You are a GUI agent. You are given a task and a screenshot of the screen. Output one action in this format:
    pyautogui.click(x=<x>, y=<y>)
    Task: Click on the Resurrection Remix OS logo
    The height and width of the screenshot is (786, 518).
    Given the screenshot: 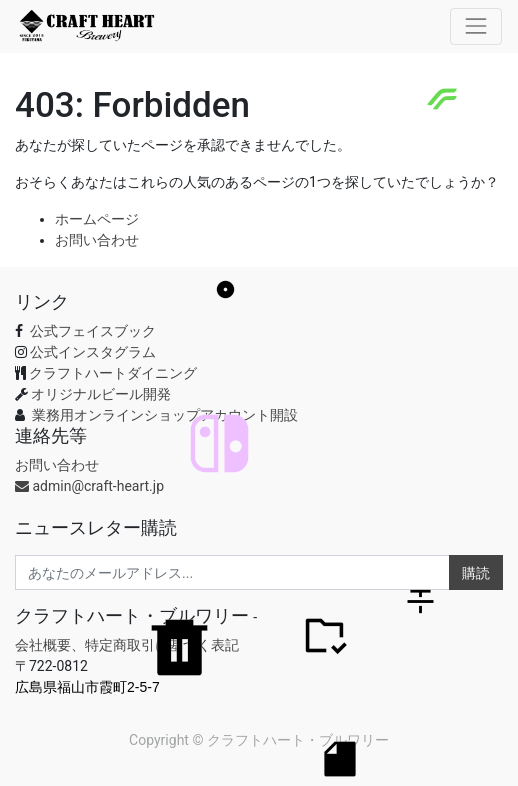 What is the action you would take?
    pyautogui.click(x=442, y=99)
    